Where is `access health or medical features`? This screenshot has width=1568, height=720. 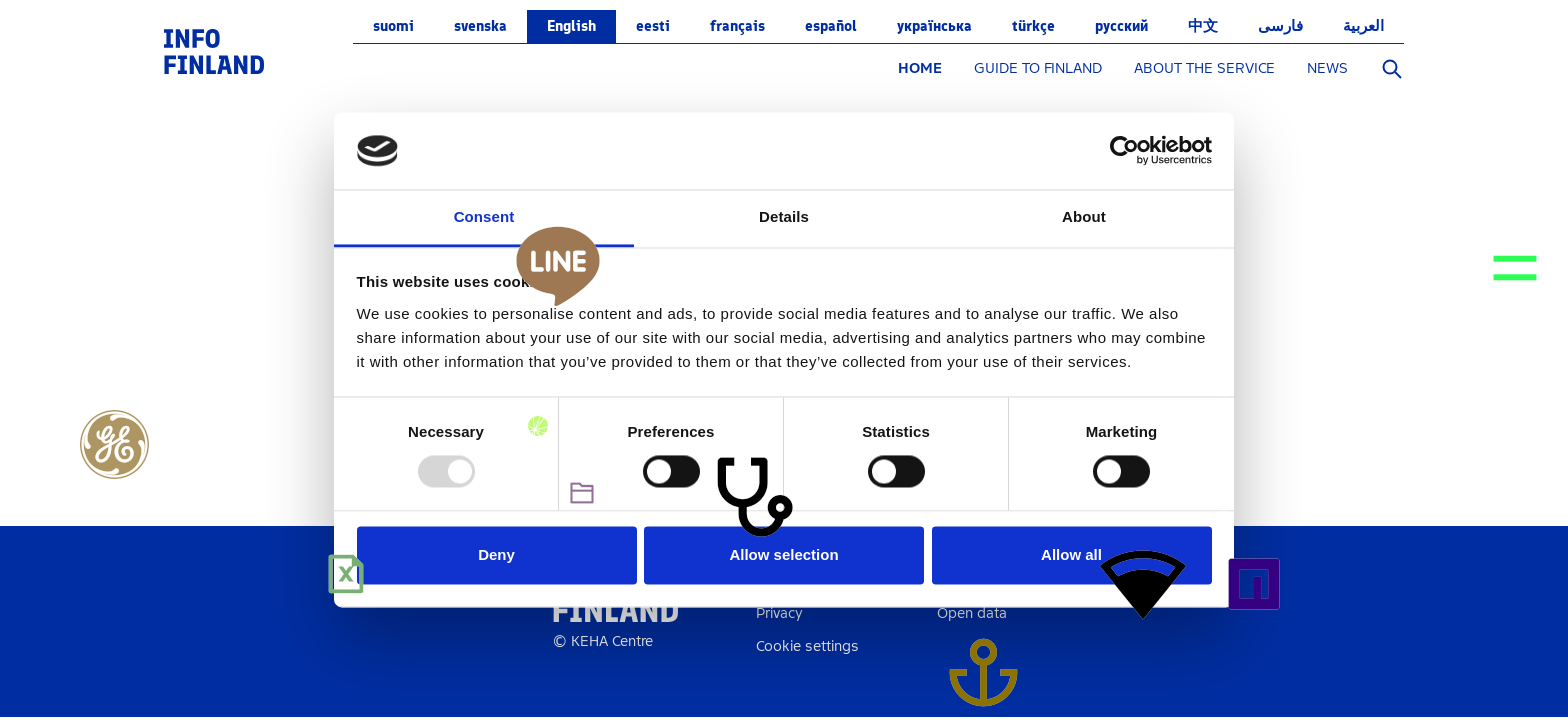 access health or medical features is located at coordinates (751, 495).